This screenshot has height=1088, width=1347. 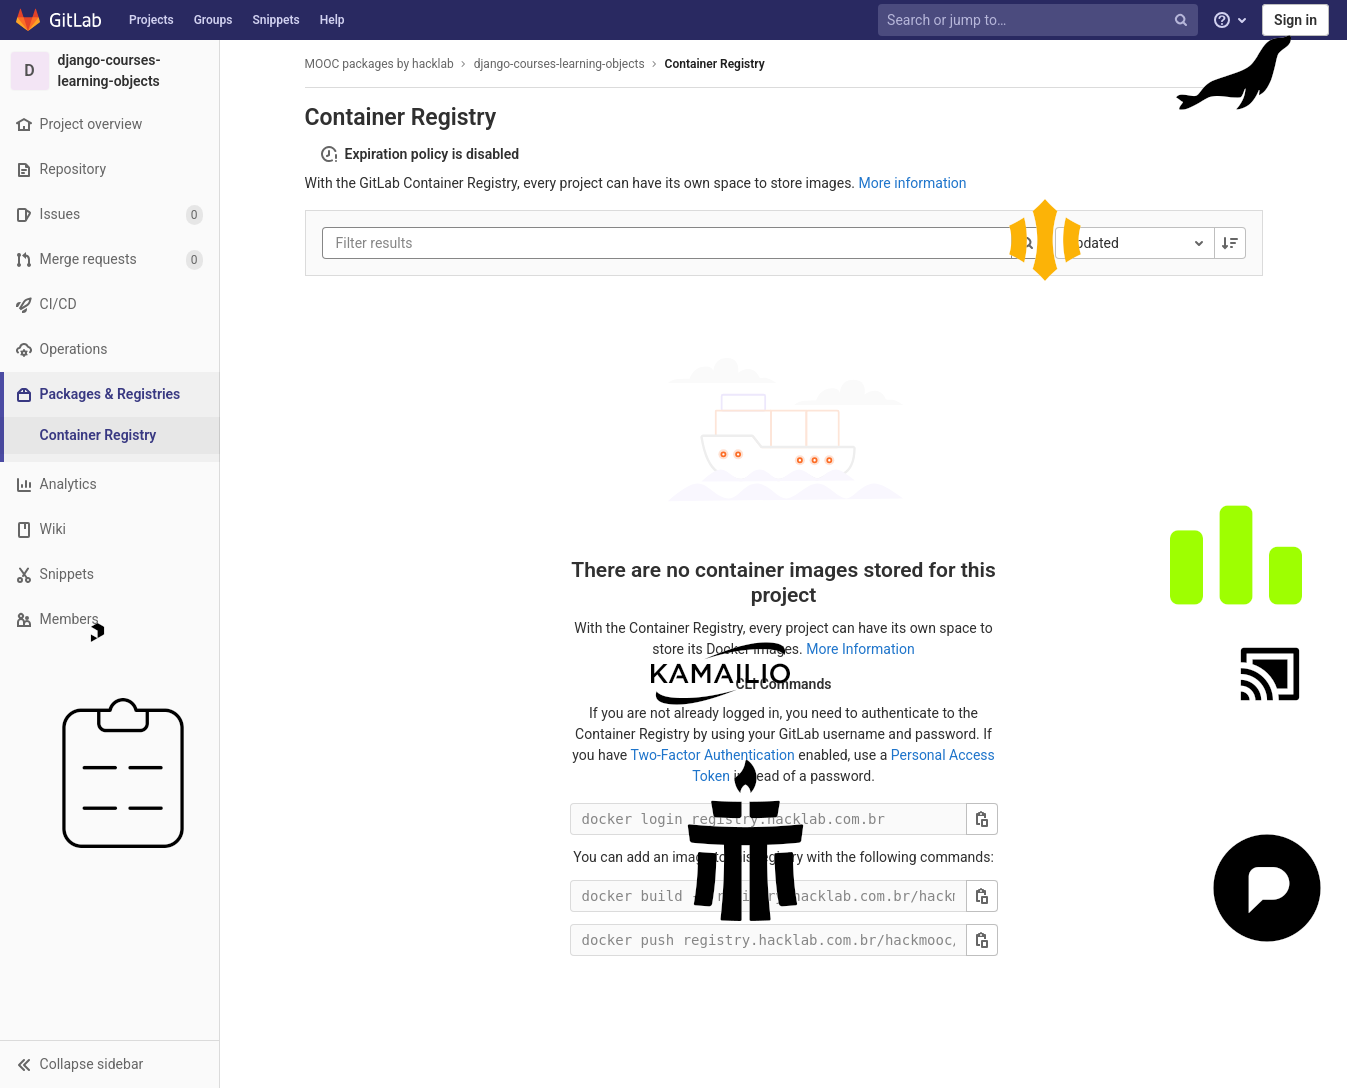 What do you see at coordinates (97, 632) in the screenshot?
I see `open the Printables 3D printing community website` at bounding box center [97, 632].